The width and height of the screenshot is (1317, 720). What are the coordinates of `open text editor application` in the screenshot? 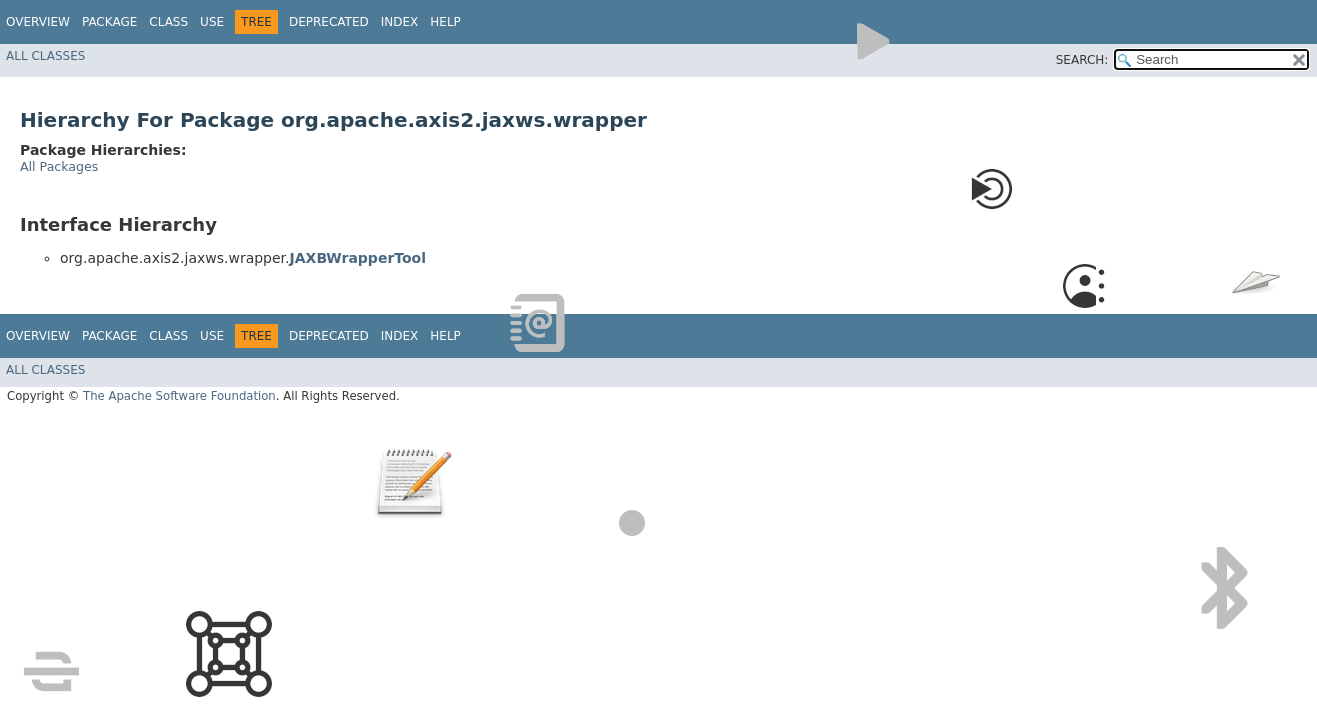 It's located at (412, 479).